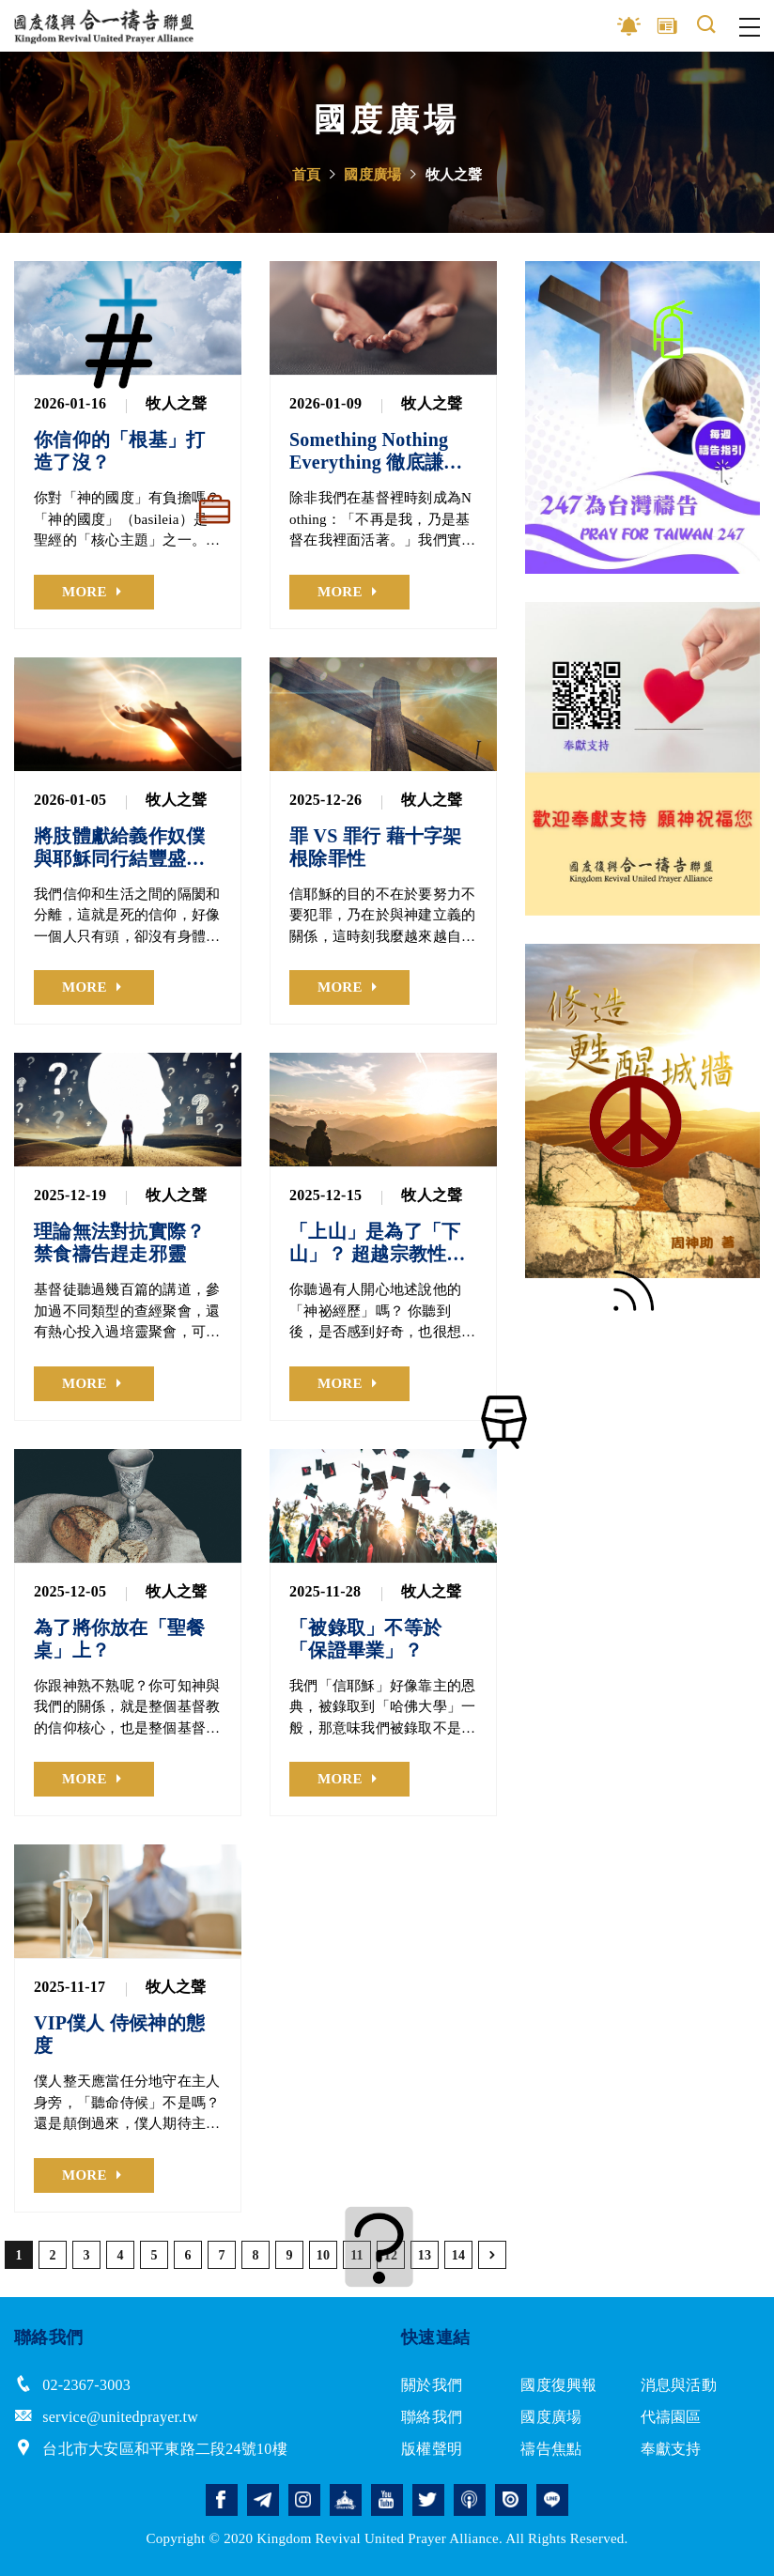 Image resolution: width=774 pixels, height=2576 pixels. What do you see at coordinates (379, 2246) in the screenshot?
I see `access help or support information` at bounding box center [379, 2246].